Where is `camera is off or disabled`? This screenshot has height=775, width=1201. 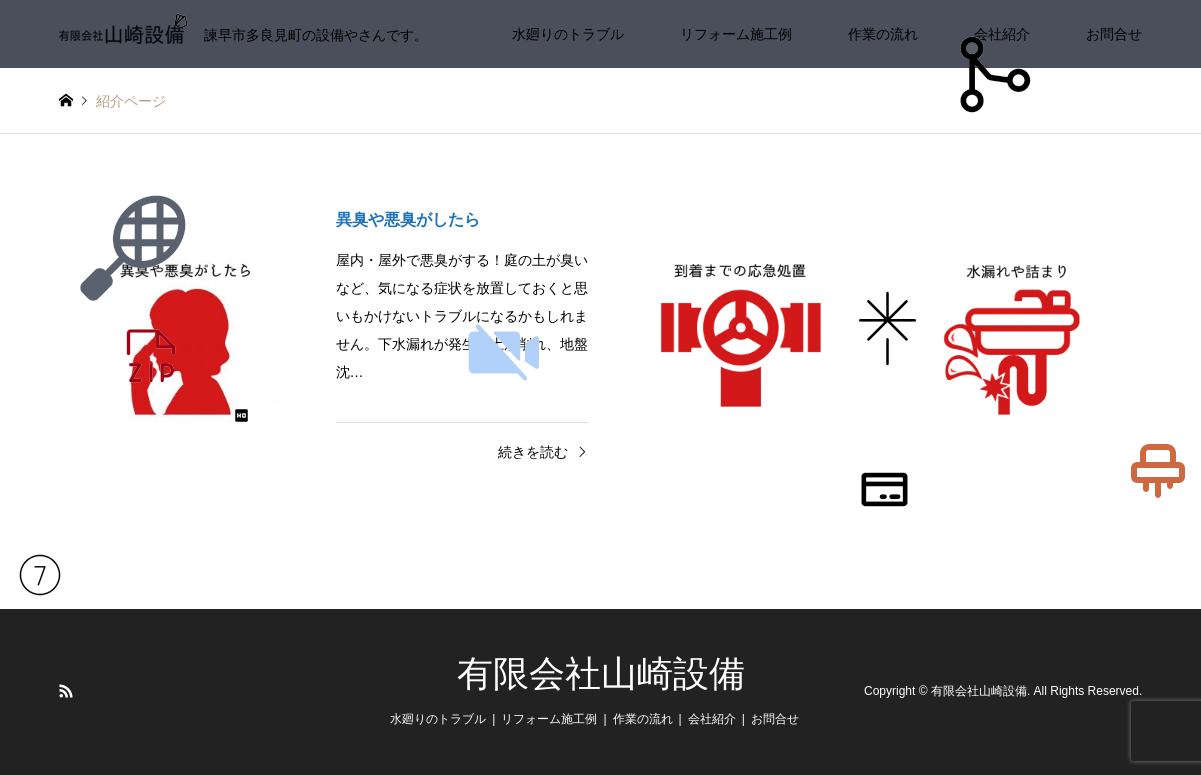
camera is off or disabled is located at coordinates (501, 352).